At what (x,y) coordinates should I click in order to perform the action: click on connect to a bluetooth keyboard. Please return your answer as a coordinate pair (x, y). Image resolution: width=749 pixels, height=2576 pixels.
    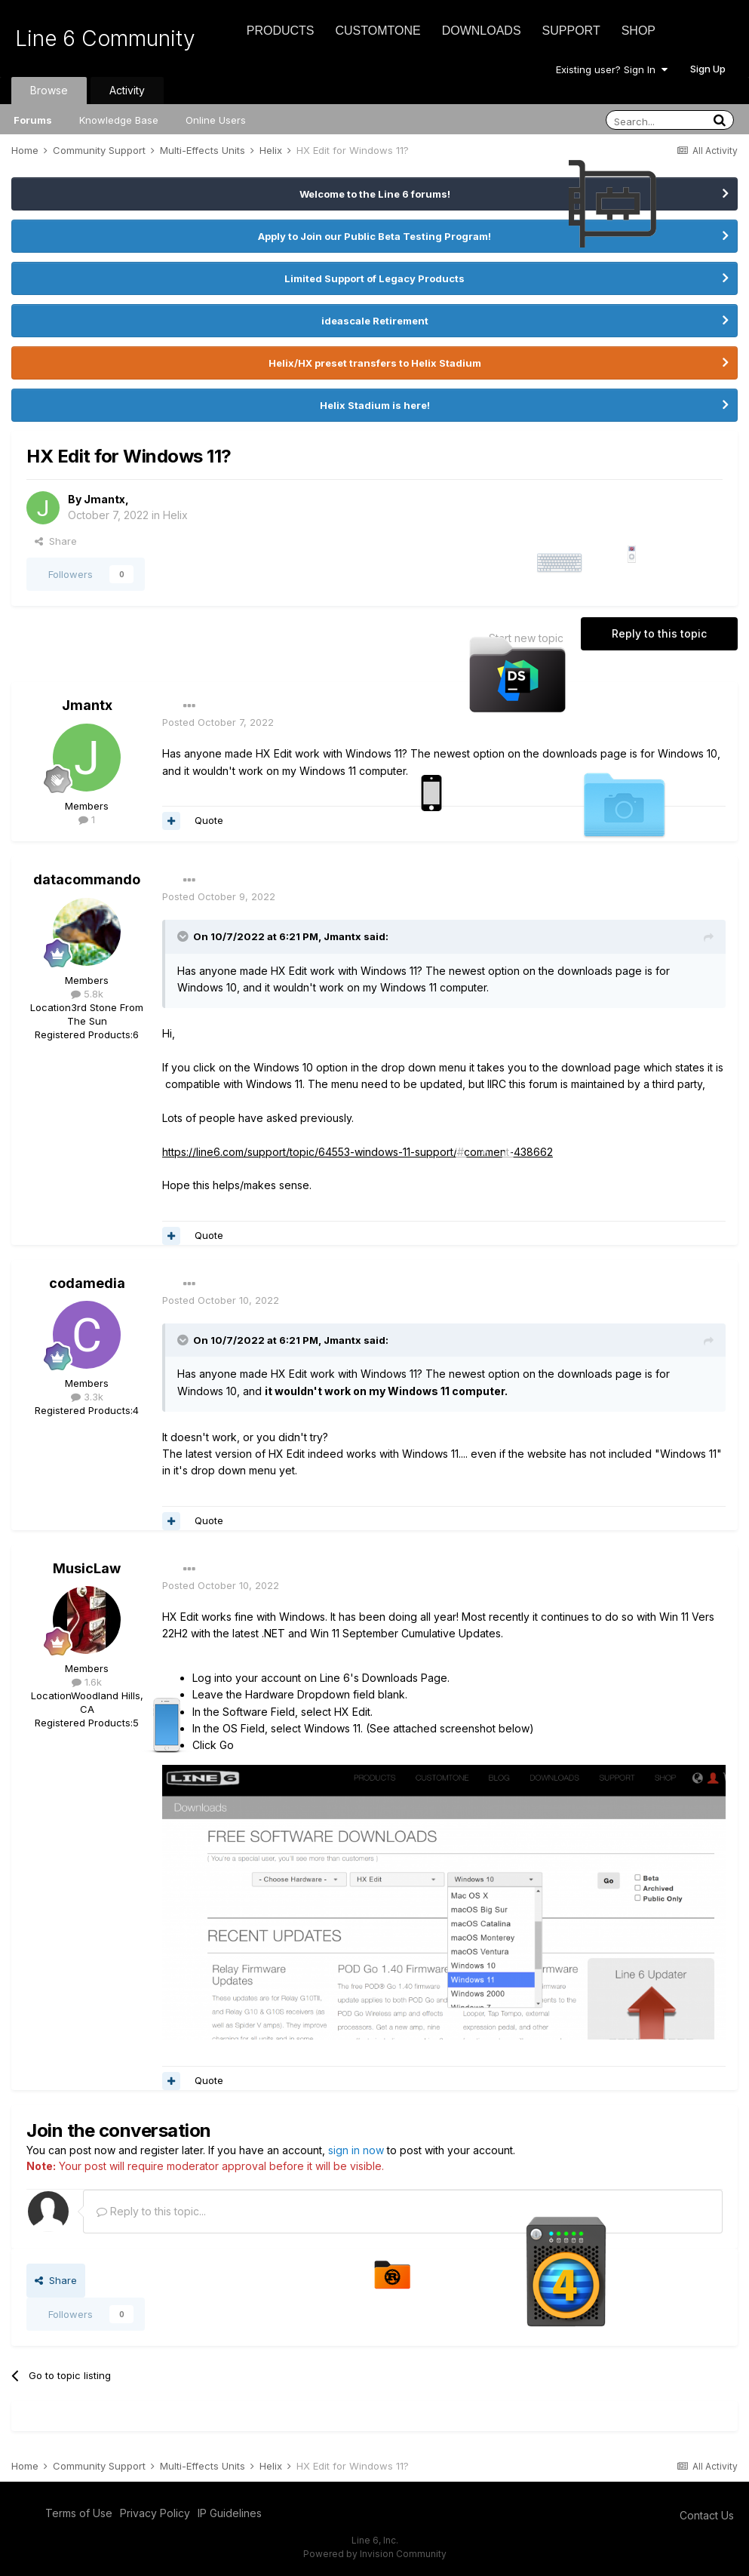
    Looking at the image, I should click on (559, 562).